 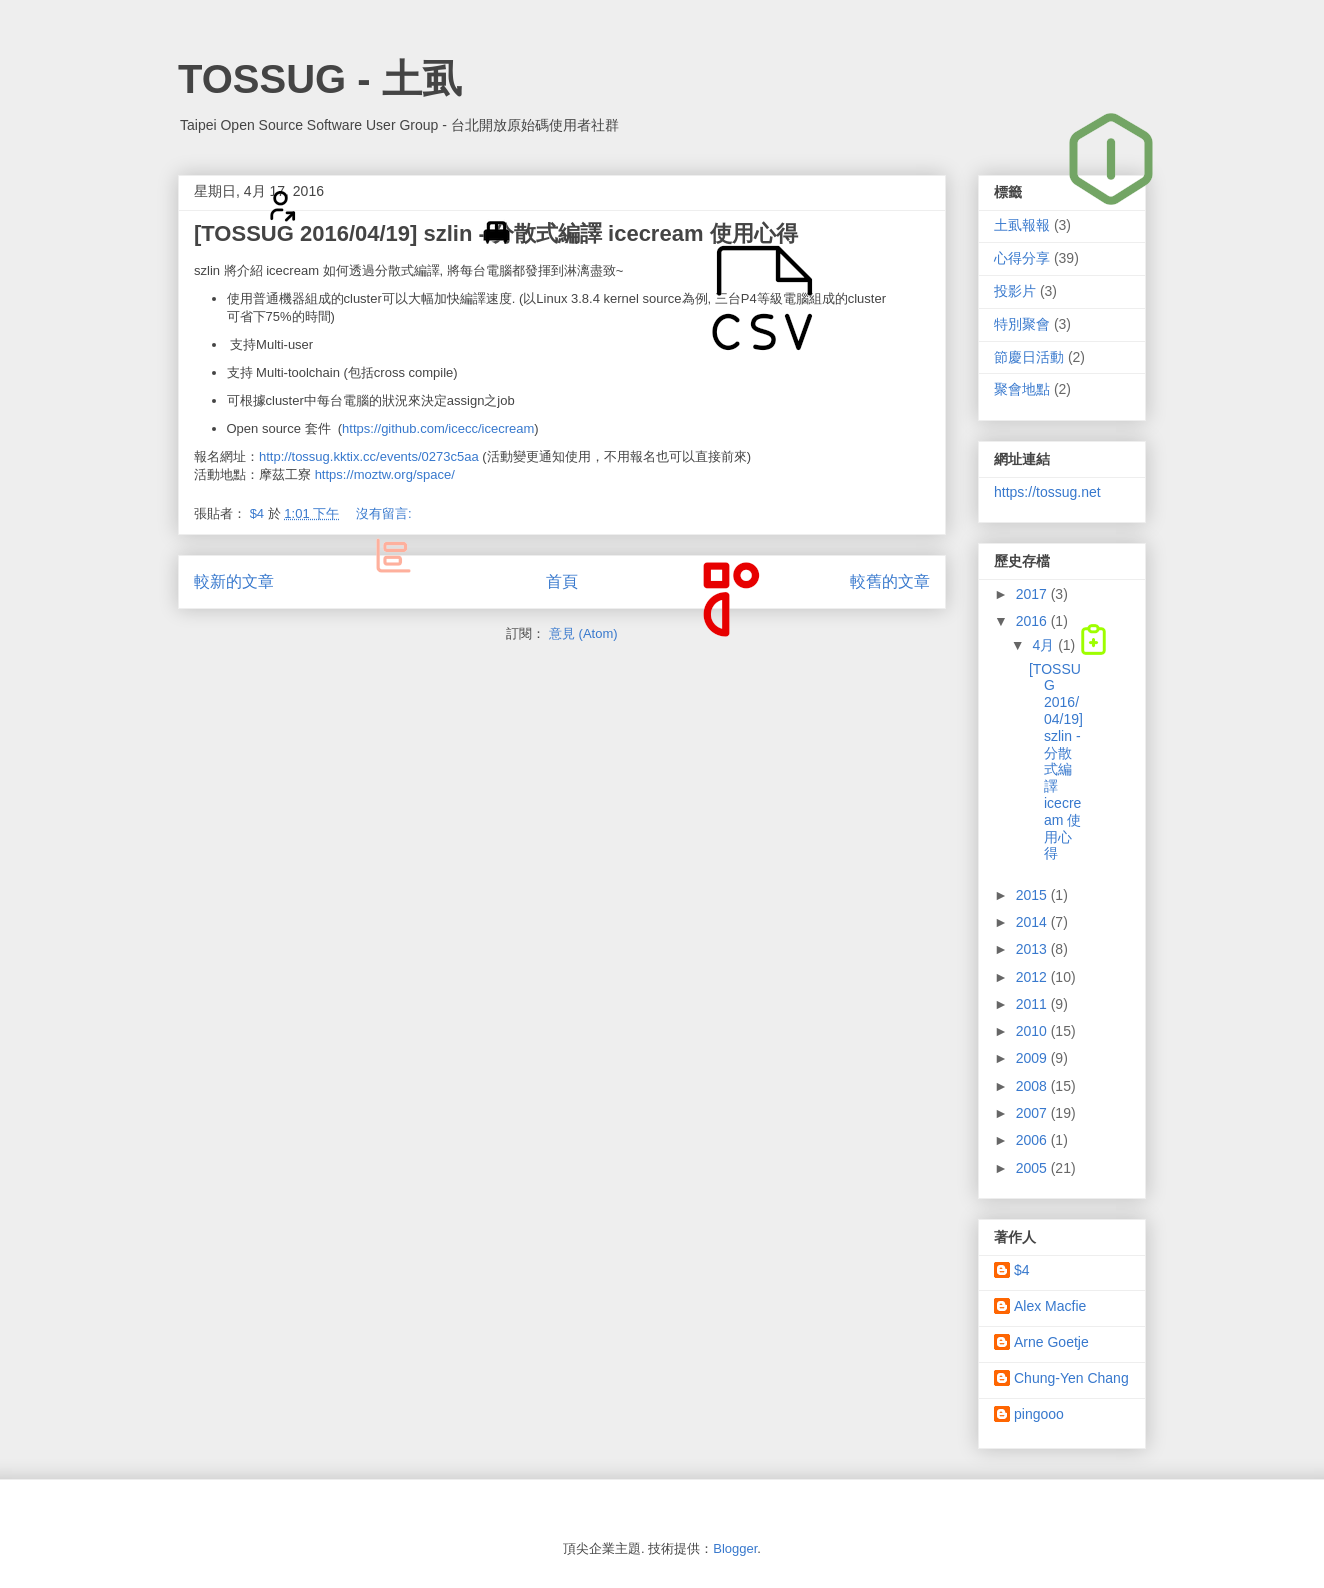 What do you see at coordinates (1111, 159) in the screenshot?
I see `access information or details` at bounding box center [1111, 159].